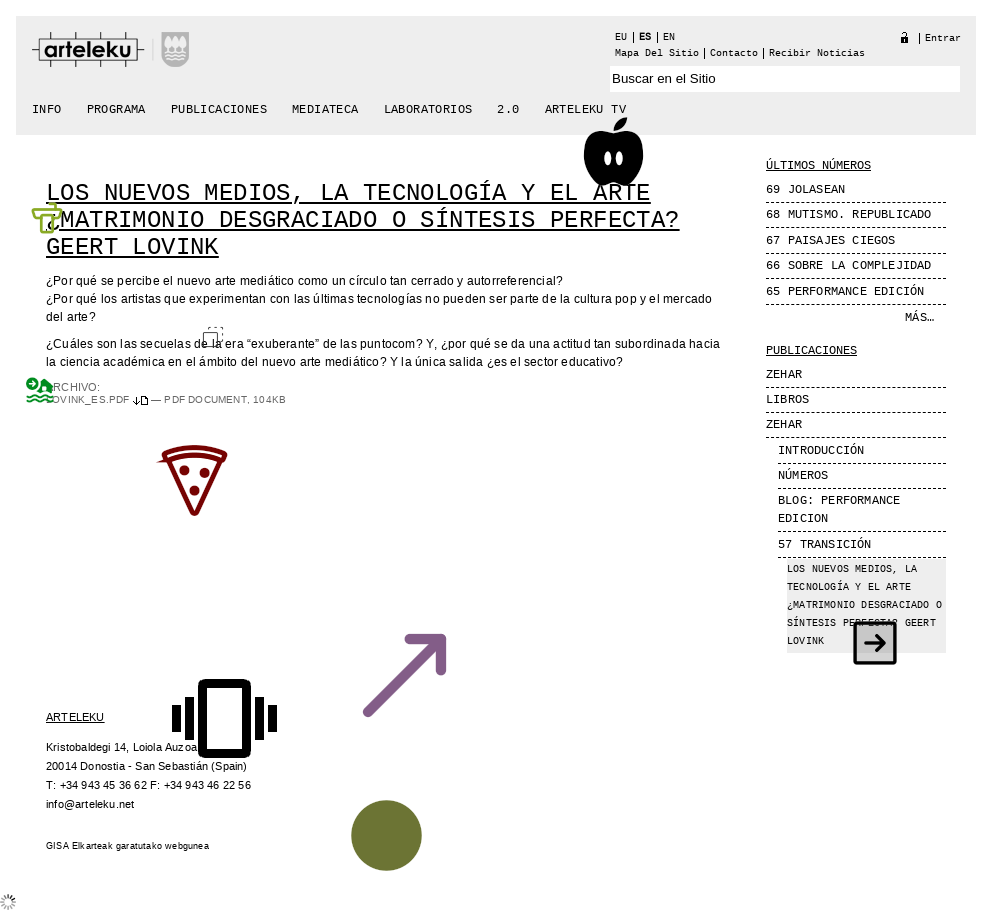 The width and height of the screenshot is (992, 910). What do you see at coordinates (404, 675) in the screenshot?
I see `move item to upper right position` at bounding box center [404, 675].